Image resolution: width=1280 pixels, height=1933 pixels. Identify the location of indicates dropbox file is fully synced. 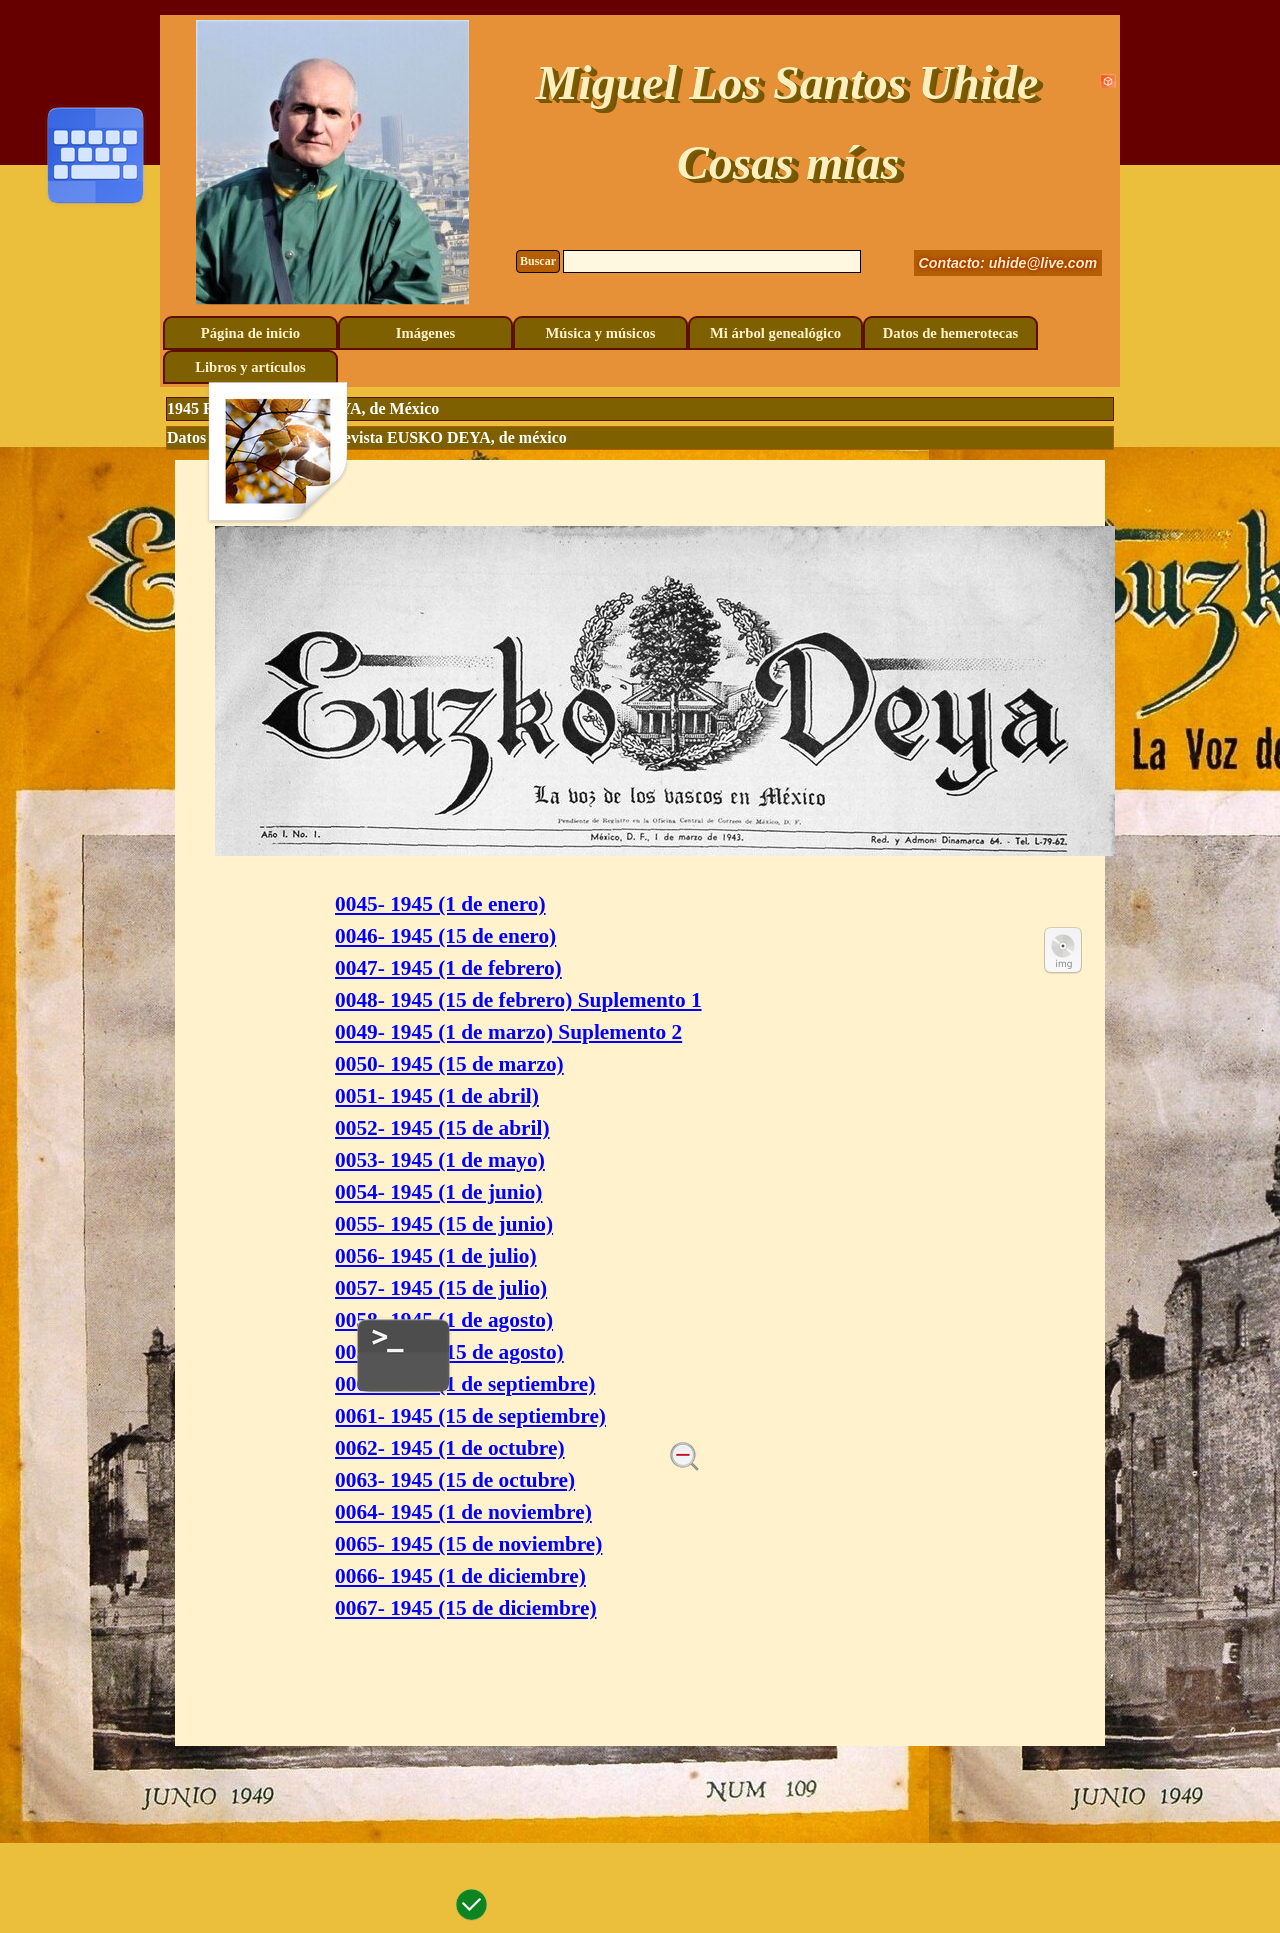
(471, 1904).